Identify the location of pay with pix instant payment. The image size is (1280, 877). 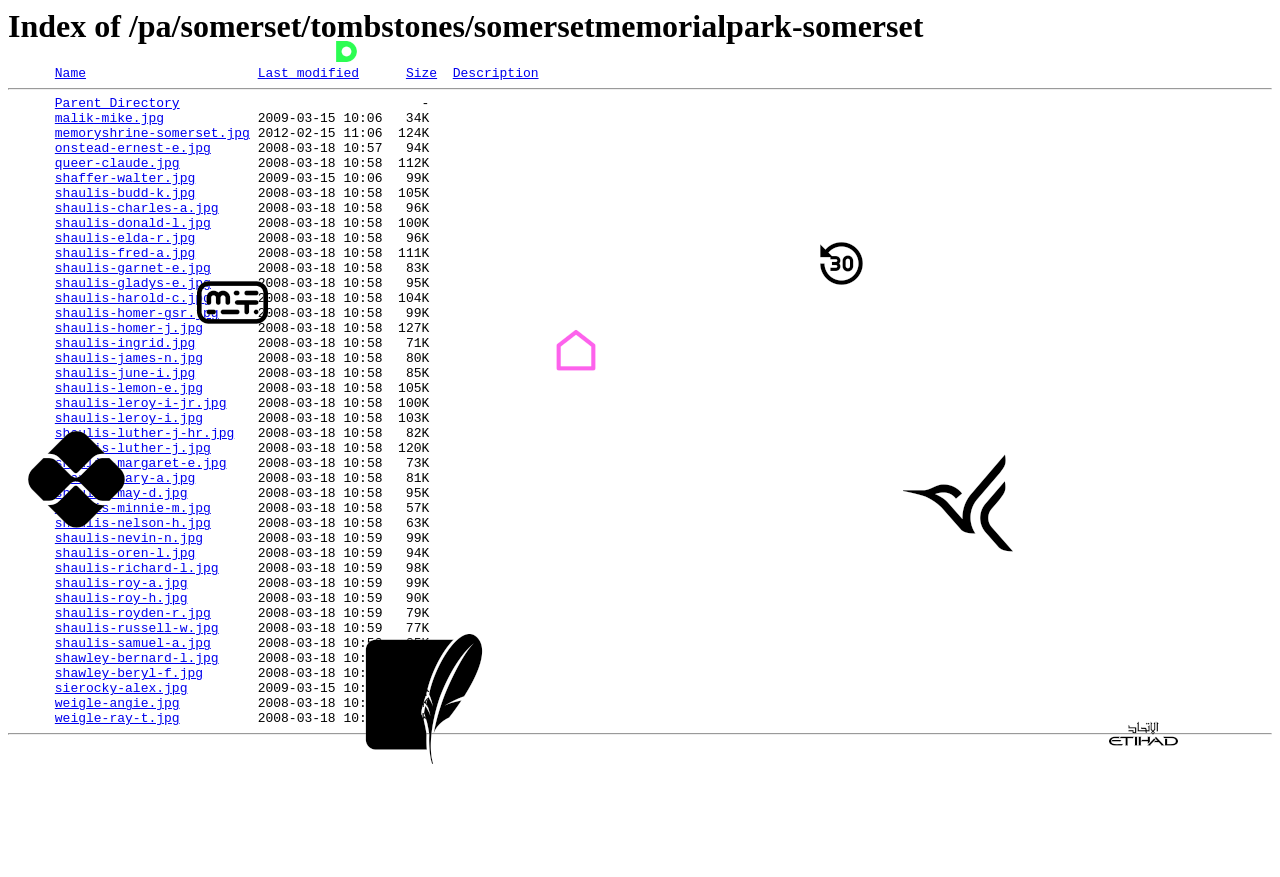
(76, 479).